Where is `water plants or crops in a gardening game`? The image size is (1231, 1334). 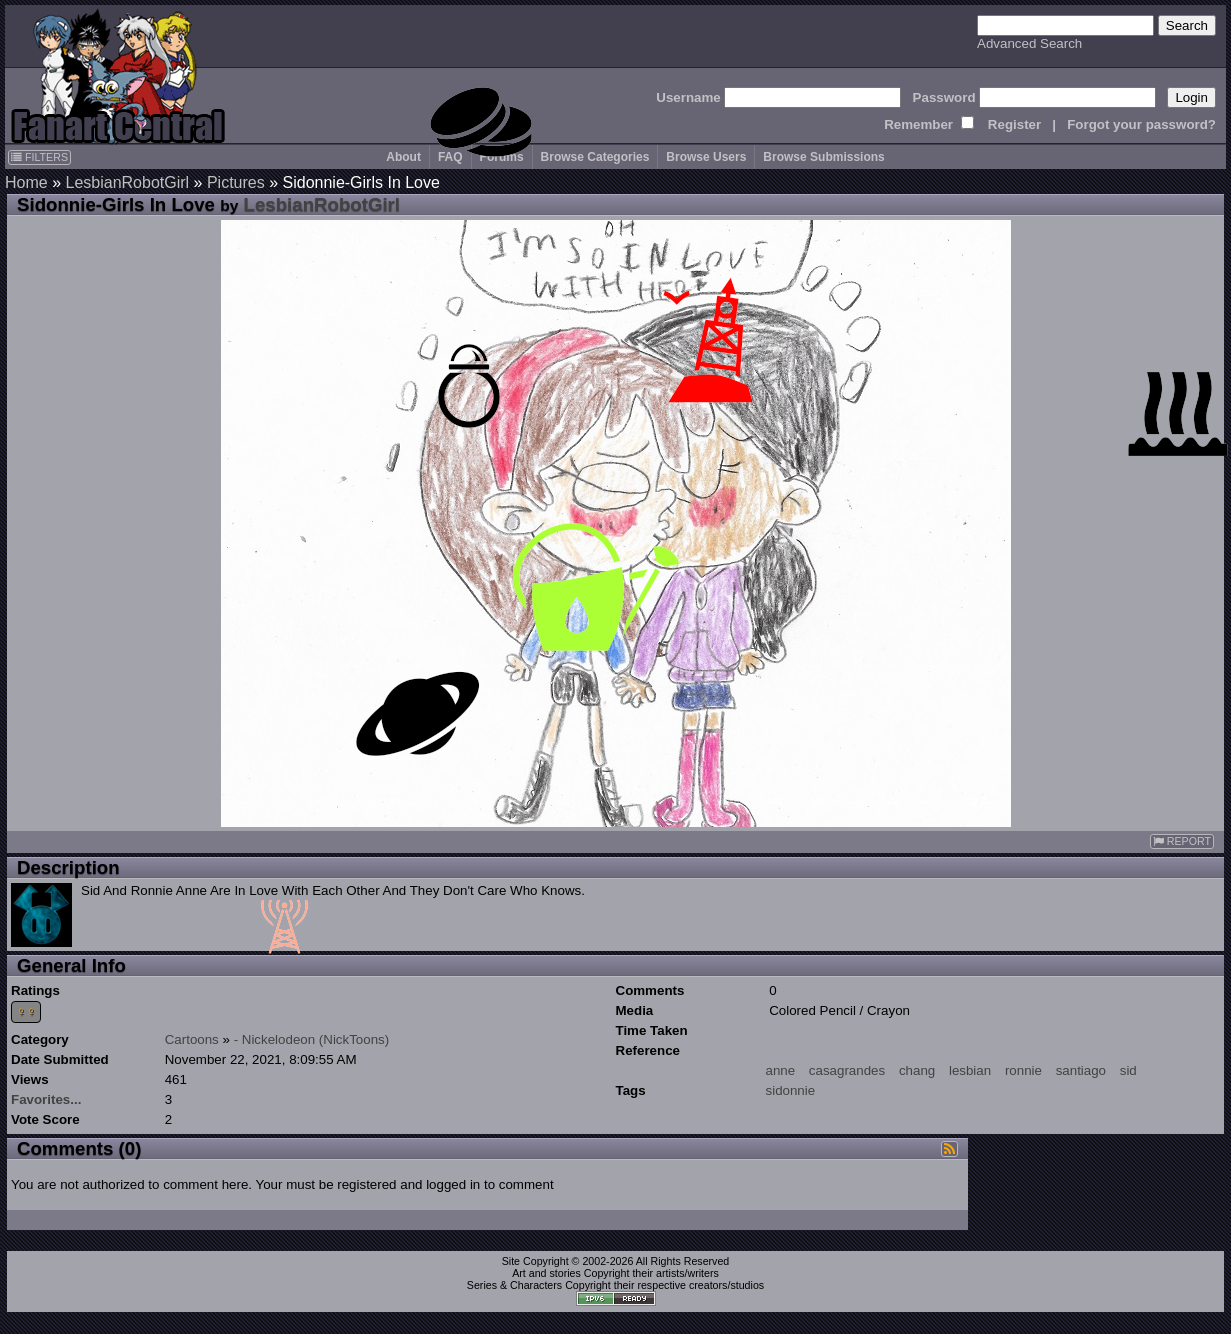
water plants or crops in a gardening game is located at coordinates (596, 587).